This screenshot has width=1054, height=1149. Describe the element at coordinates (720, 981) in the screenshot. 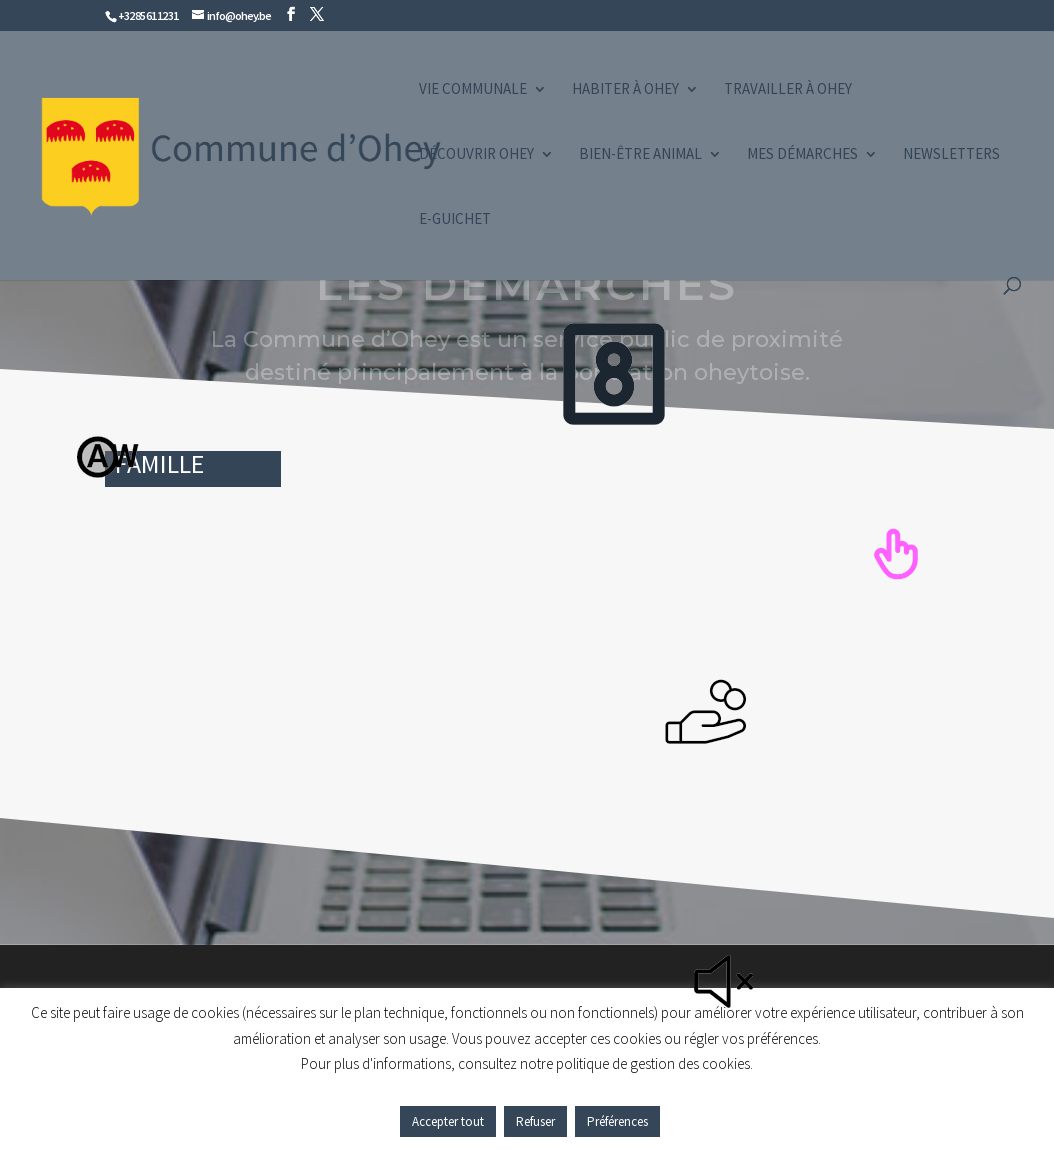

I see `mute audio` at that location.